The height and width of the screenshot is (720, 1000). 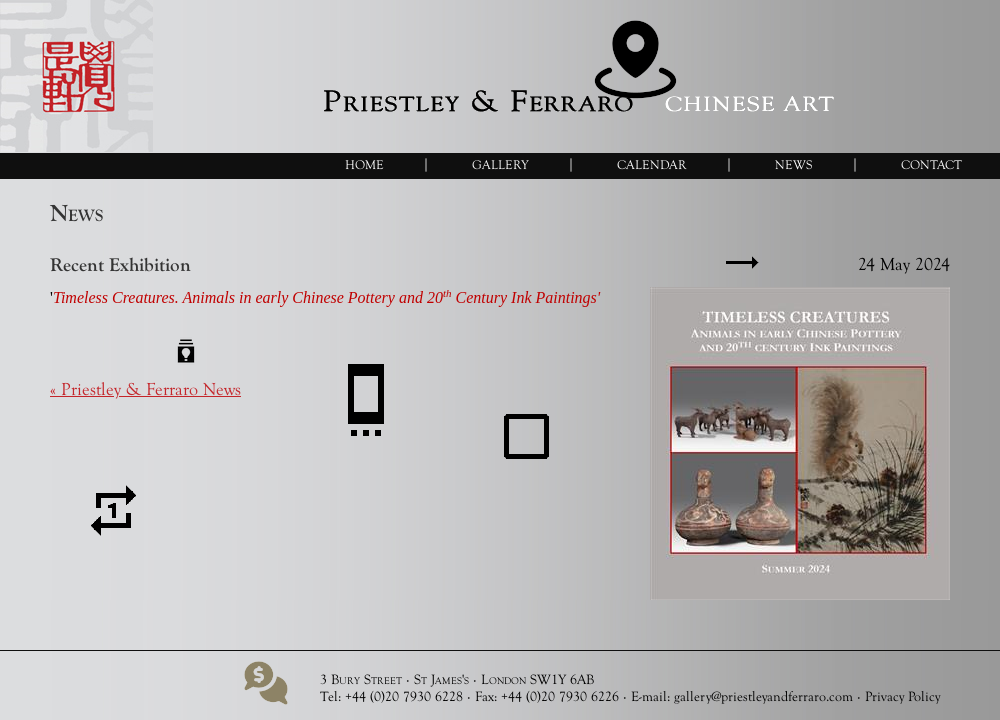 I want to click on view location area or zone on map, so click(x=635, y=60).